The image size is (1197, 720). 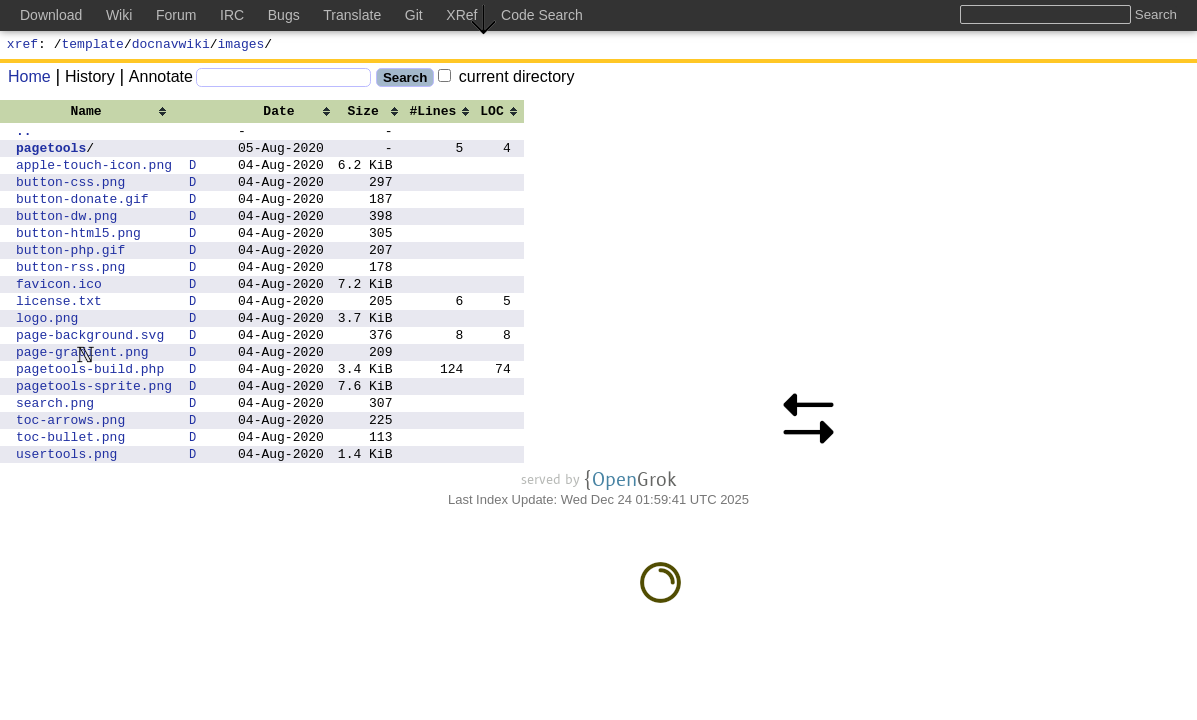 What do you see at coordinates (85, 354) in the screenshot?
I see `open notion app` at bounding box center [85, 354].